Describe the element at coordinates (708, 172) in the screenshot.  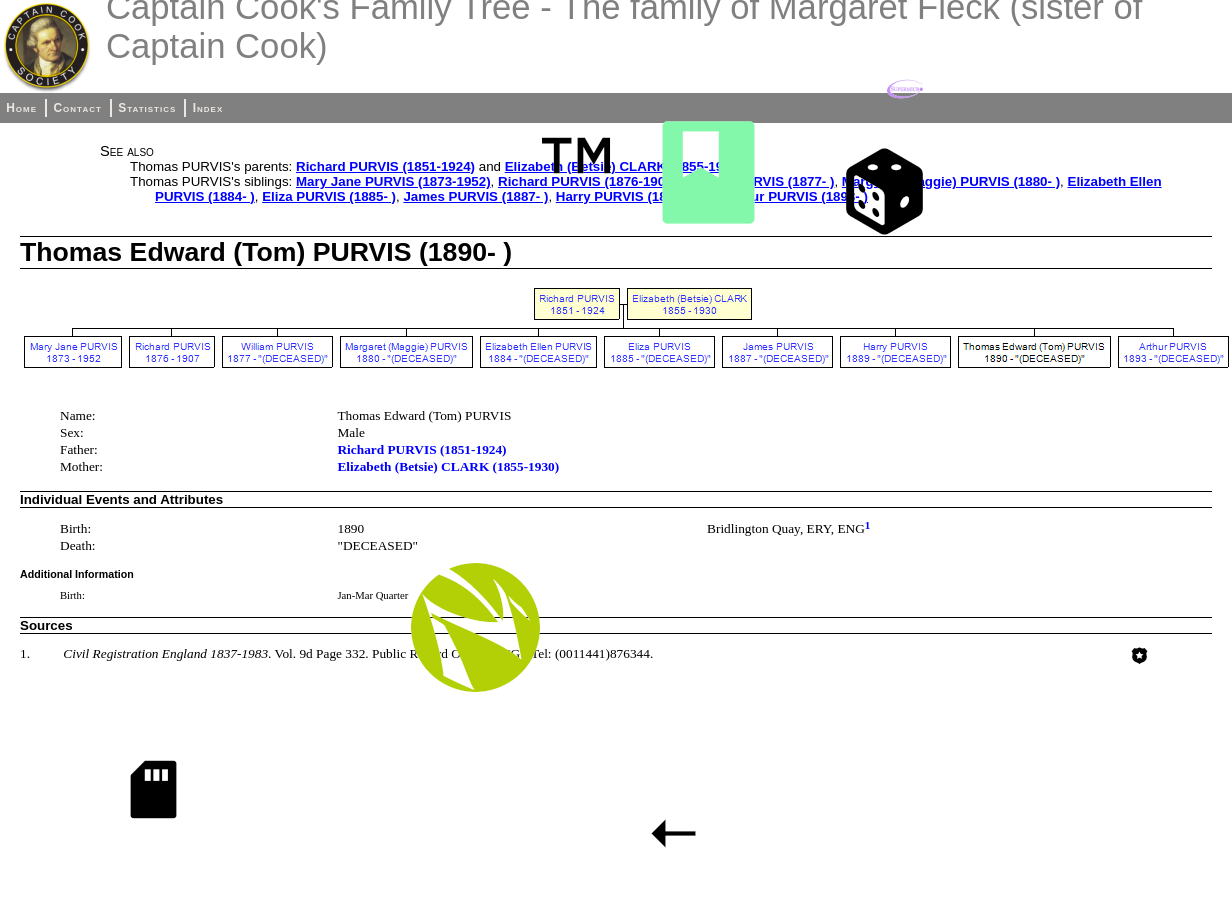
I see `view bookmarked file` at that location.